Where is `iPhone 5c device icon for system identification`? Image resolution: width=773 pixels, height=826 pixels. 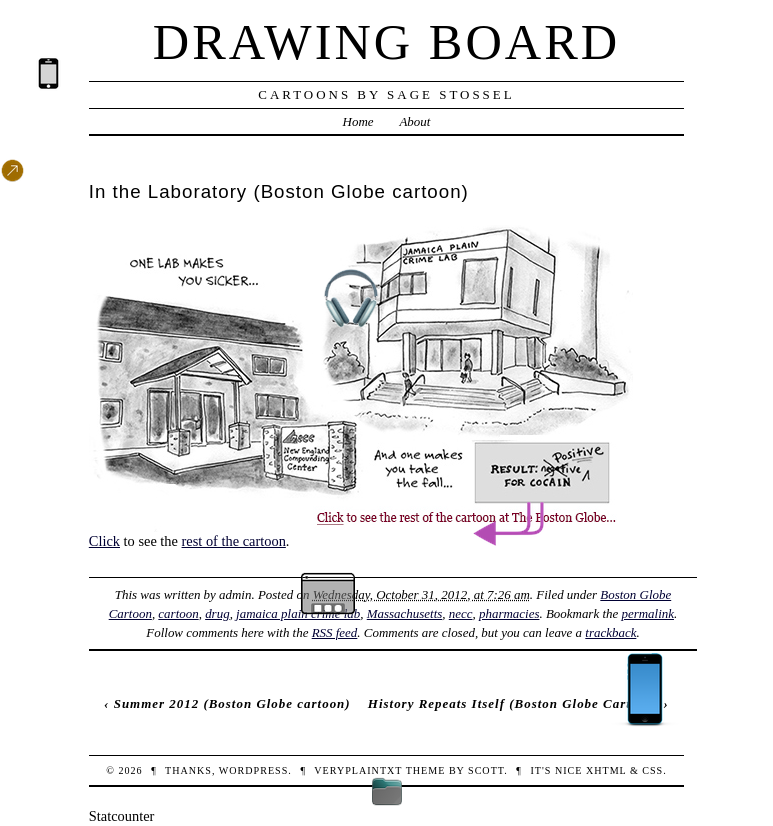 iPhone 5c device icon for system identification is located at coordinates (645, 690).